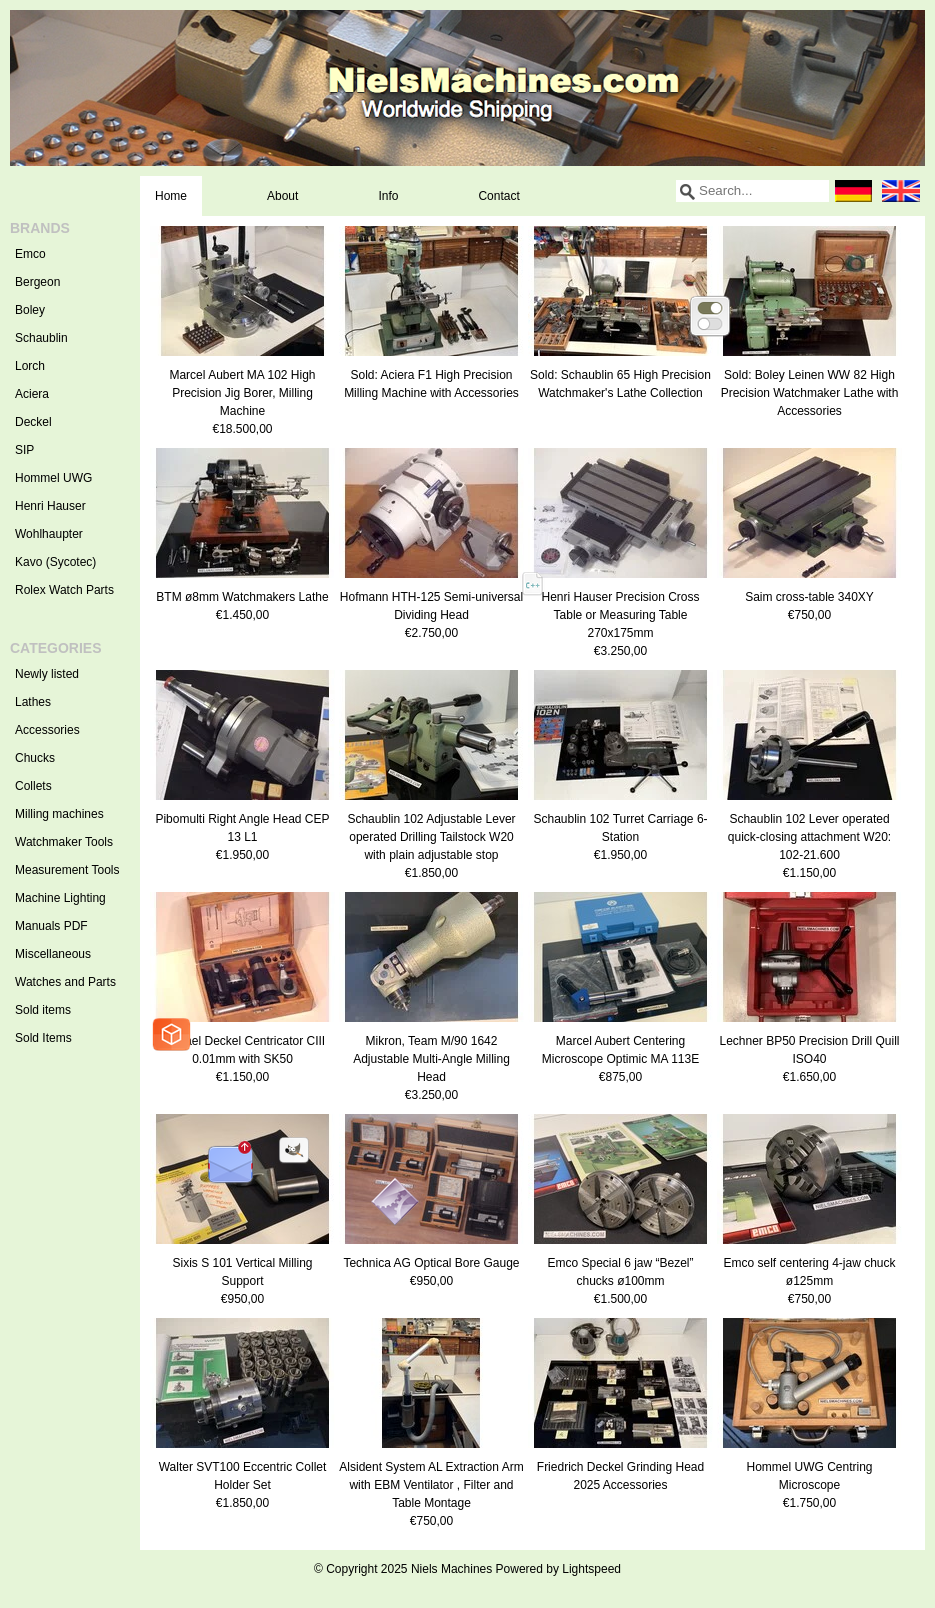 The width and height of the screenshot is (935, 1608). What do you see at coordinates (171, 1033) in the screenshot?
I see `open a 3D model file` at bounding box center [171, 1033].